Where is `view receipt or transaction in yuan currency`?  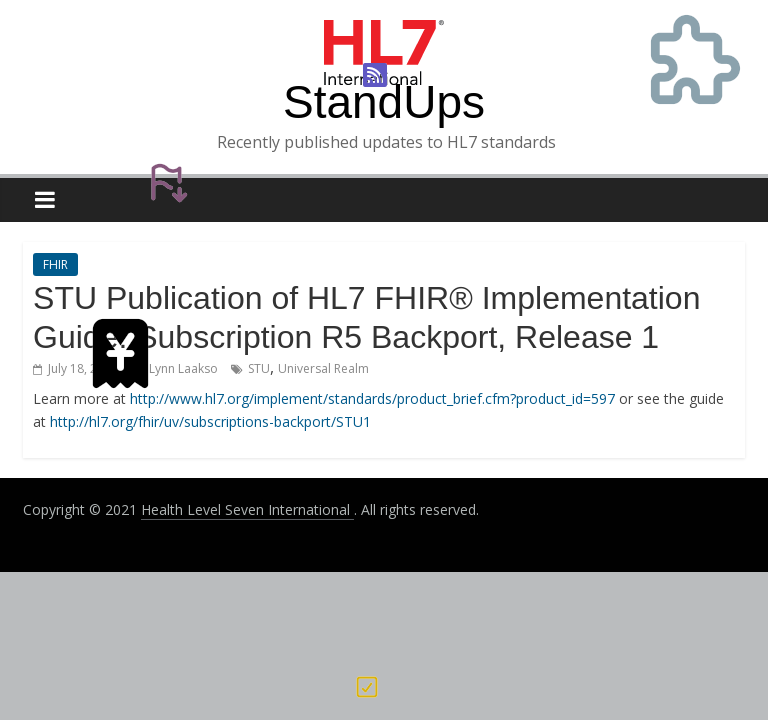 view receipt or transaction in yuan currency is located at coordinates (120, 353).